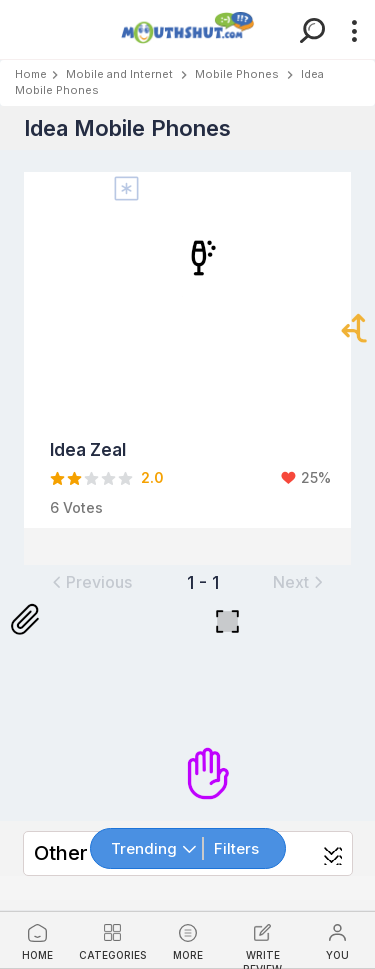  I want to click on generate a new access key or password, so click(126, 188).